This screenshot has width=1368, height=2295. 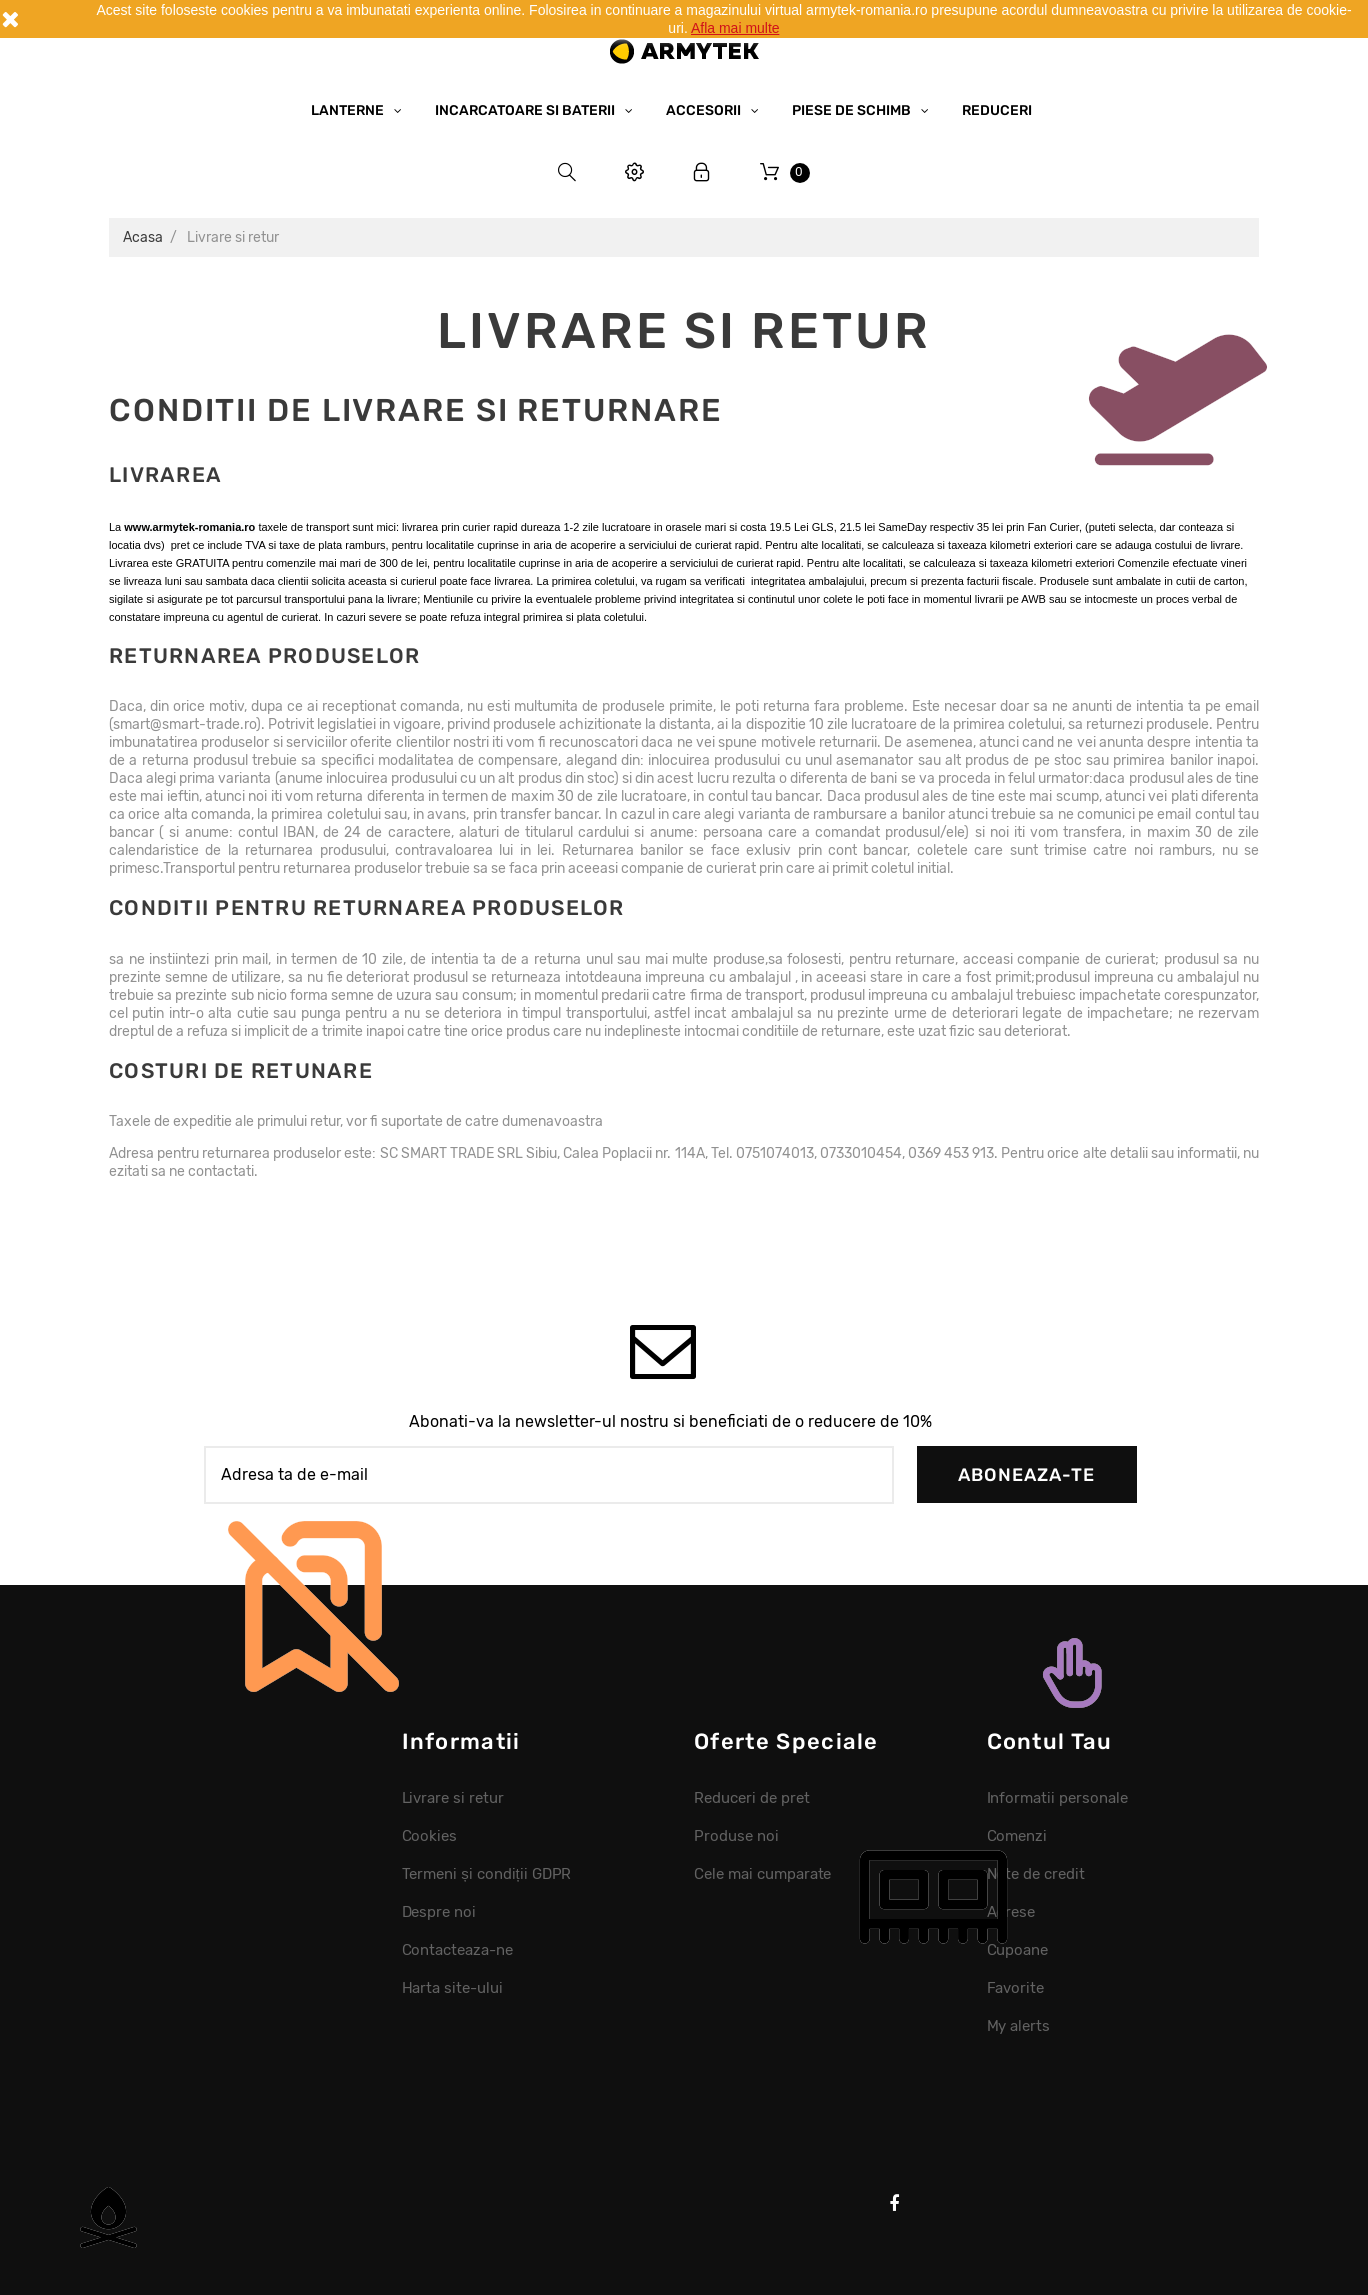 I want to click on bookmarks feature disabled, so click(x=313, y=1606).